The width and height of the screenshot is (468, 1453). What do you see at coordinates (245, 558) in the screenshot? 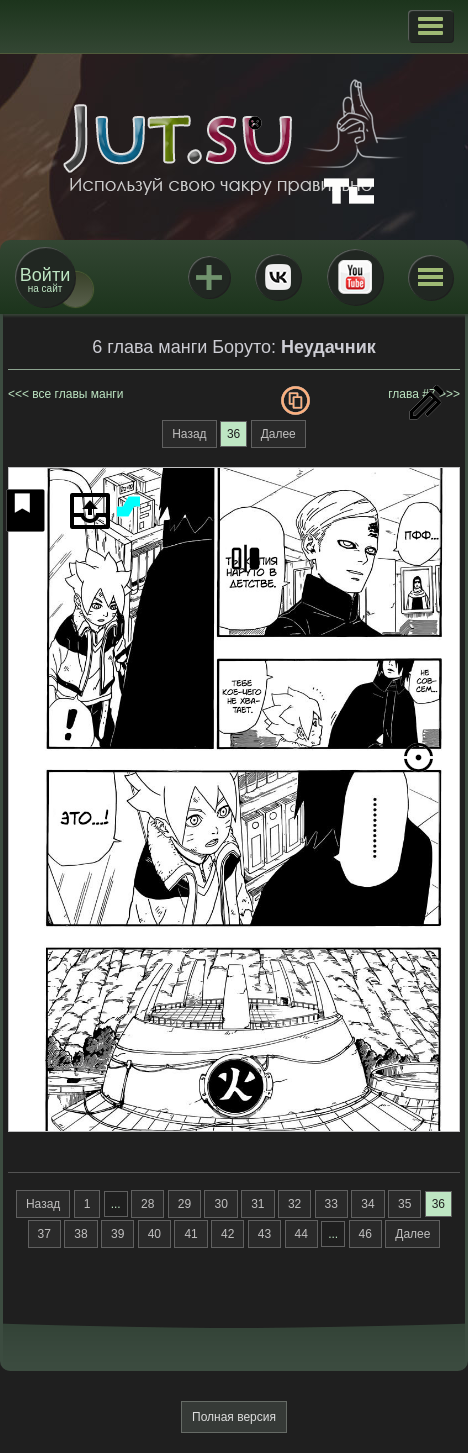
I see `flip image horizontally` at bounding box center [245, 558].